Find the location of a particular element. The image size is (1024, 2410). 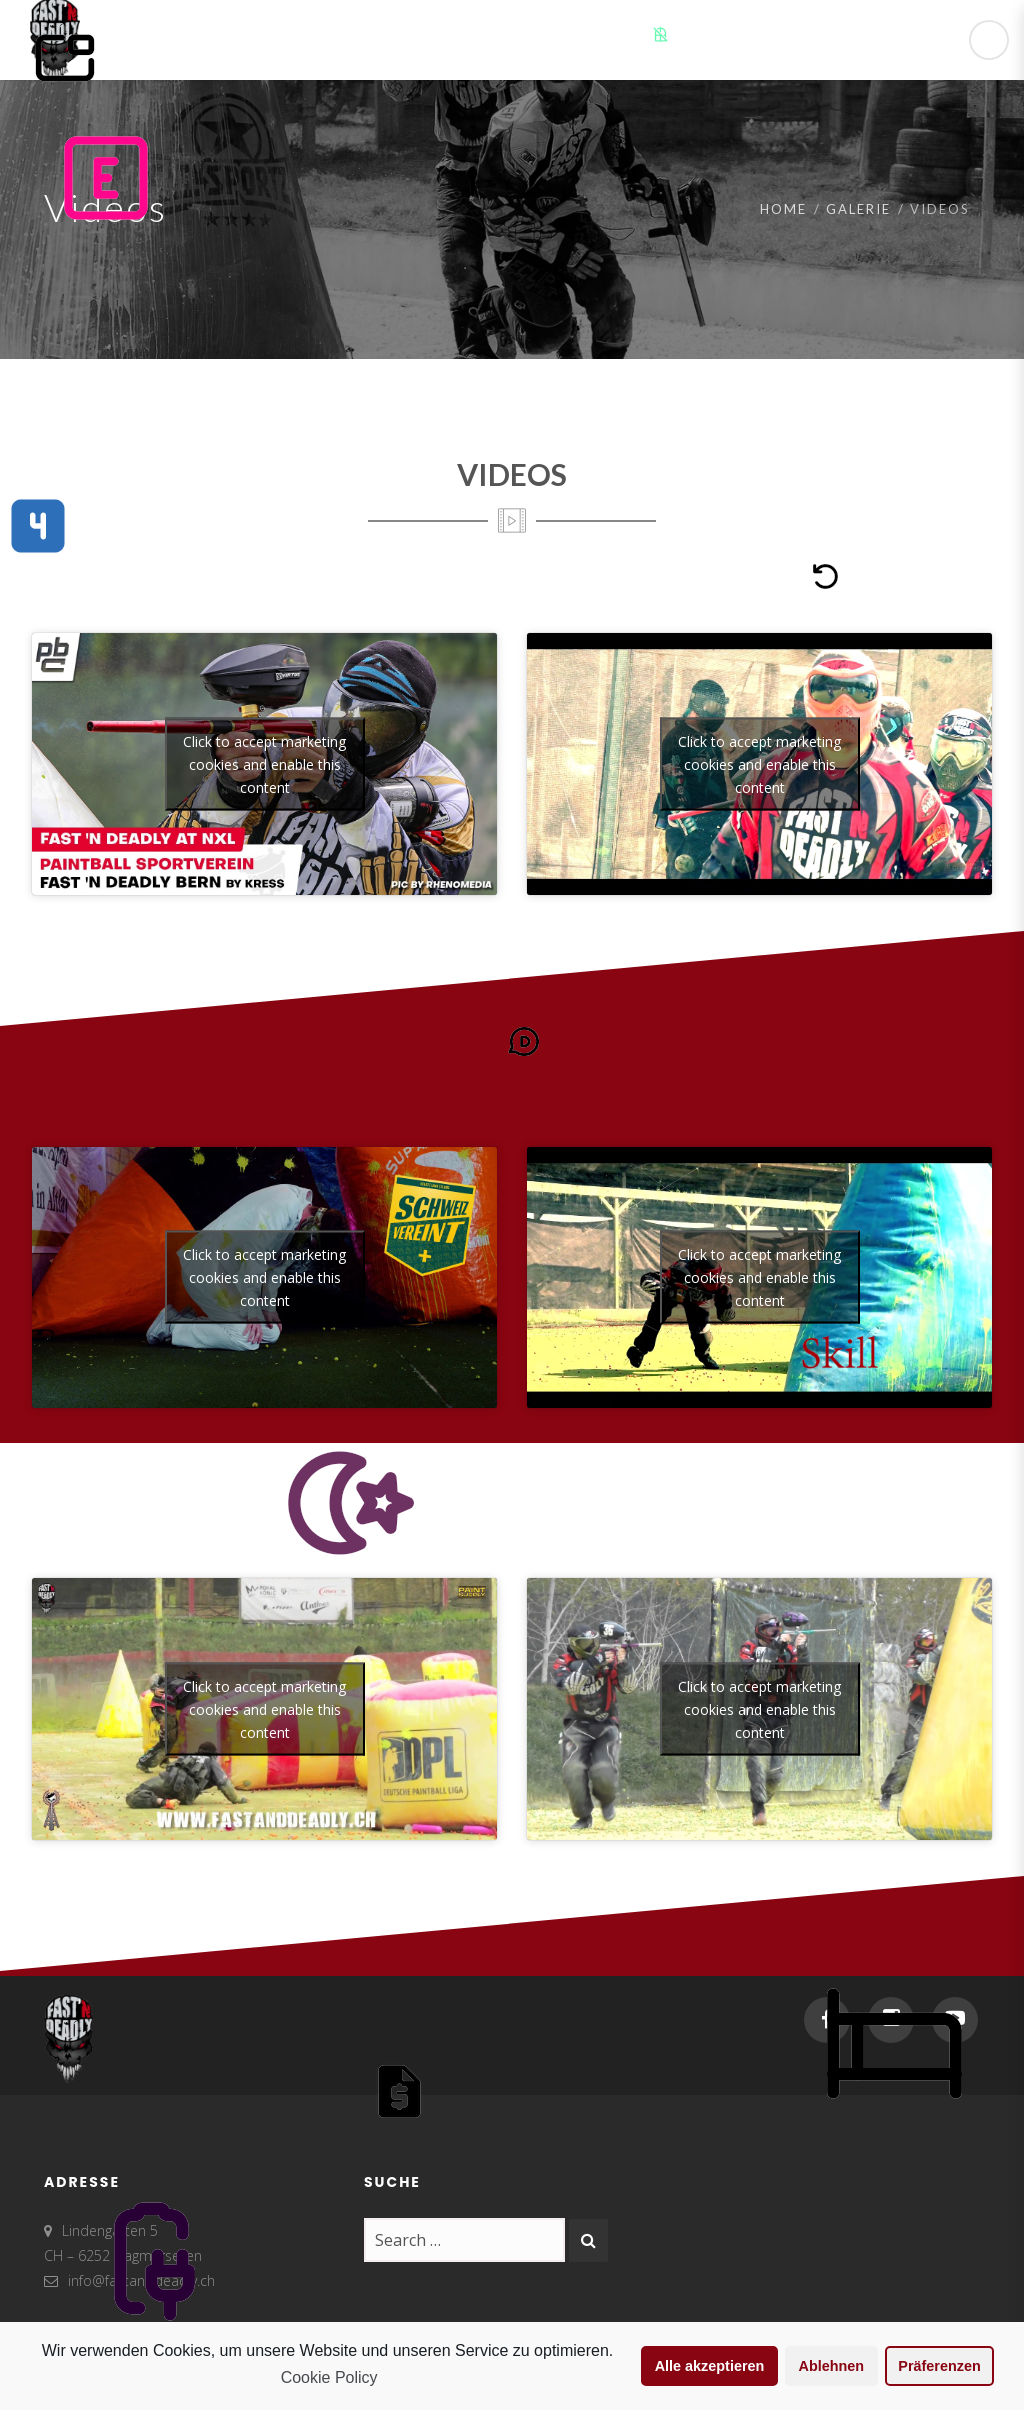

indicates battery is currently charging is located at coordinates (151, 2258).